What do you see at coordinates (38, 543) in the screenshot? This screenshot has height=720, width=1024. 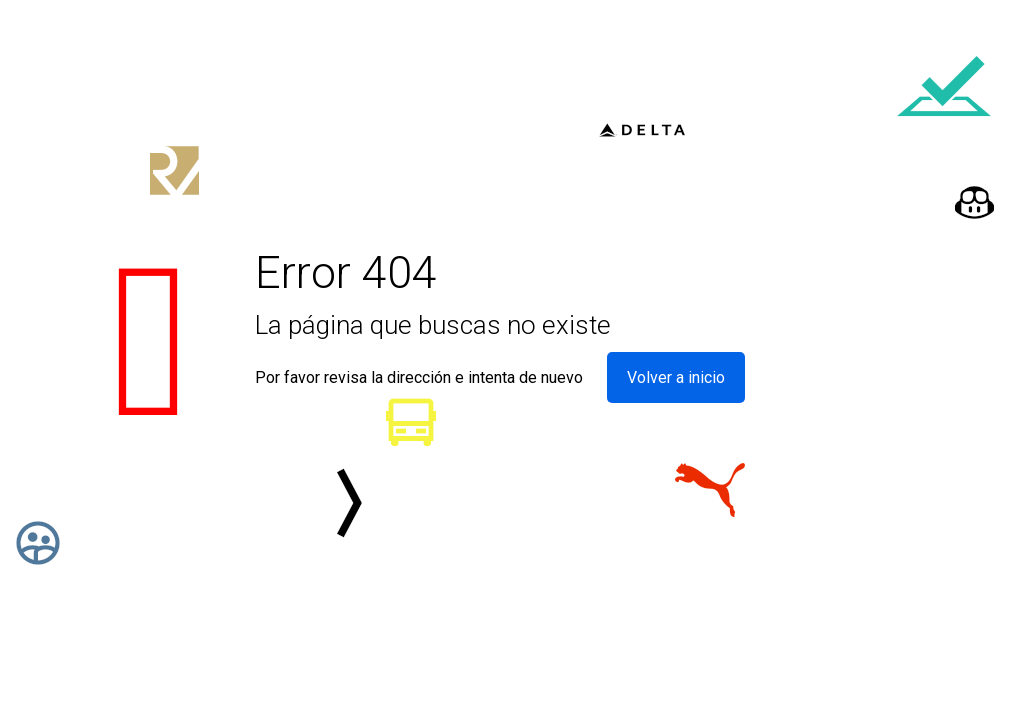 I see `view group members or team roster` at bounding box center [38, 543].